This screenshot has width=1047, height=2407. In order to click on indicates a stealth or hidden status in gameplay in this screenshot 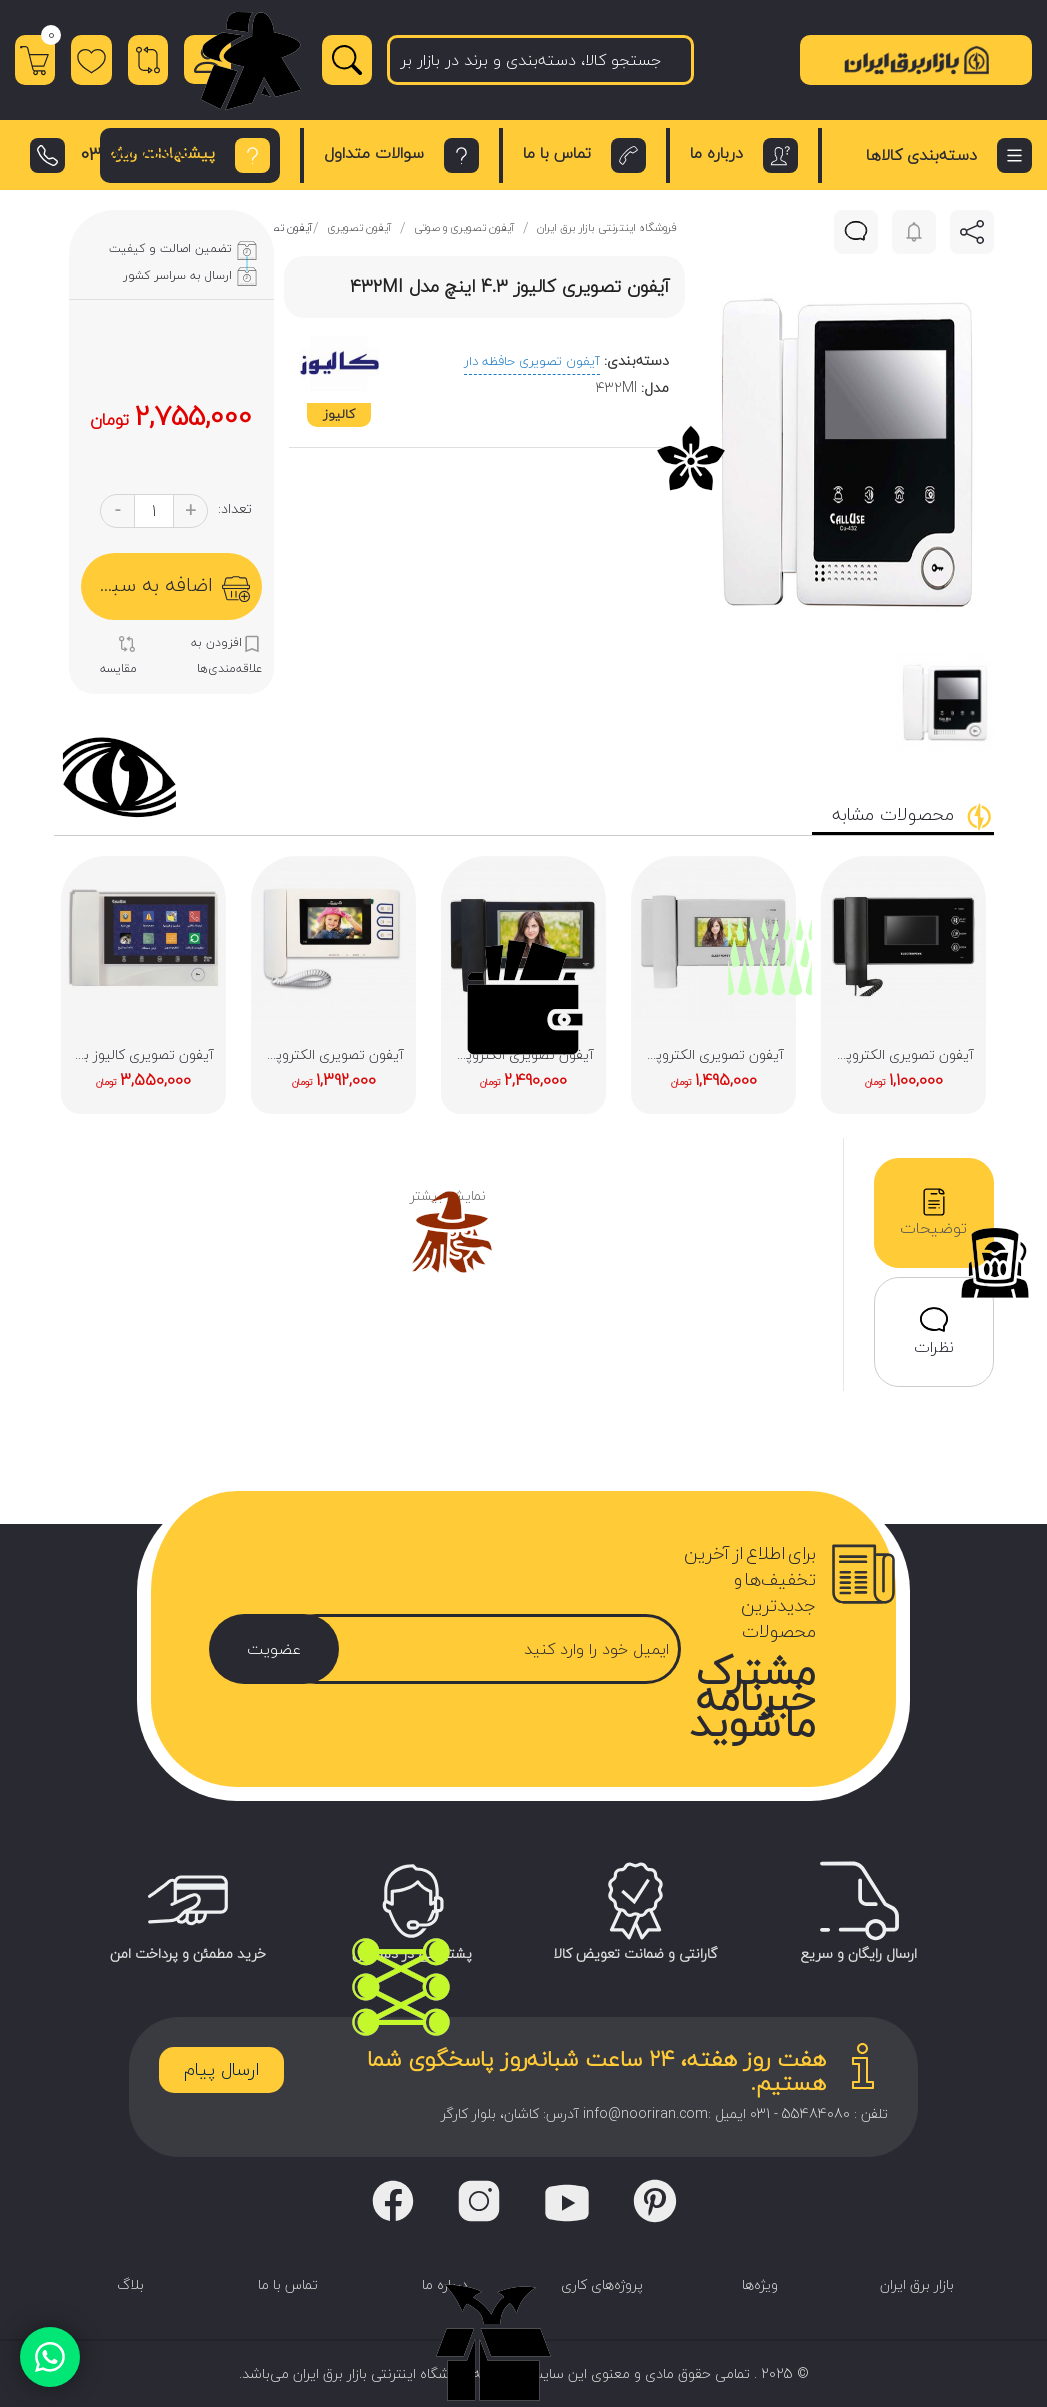, I will do `click(119, 777)`.